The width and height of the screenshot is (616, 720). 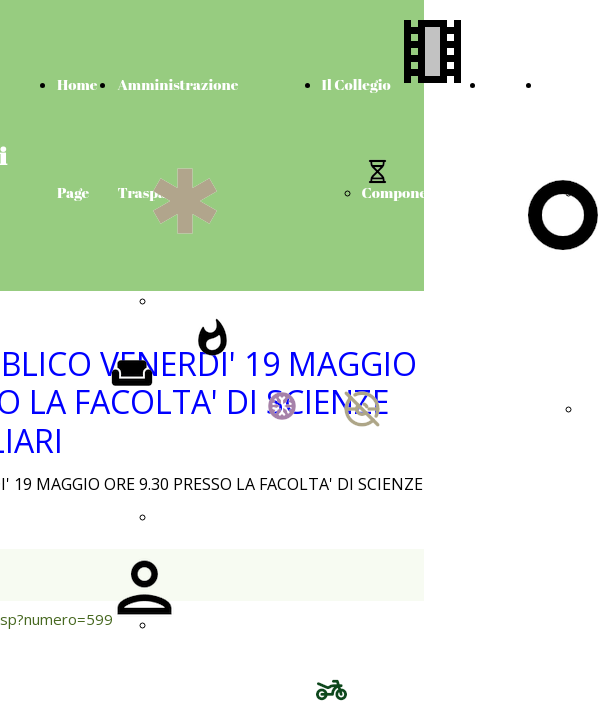 What do you see at coordinates (282, 406) in the screenshot?
I see `toggle cooling or air conditioning mode` at bounding box center [282, 406].